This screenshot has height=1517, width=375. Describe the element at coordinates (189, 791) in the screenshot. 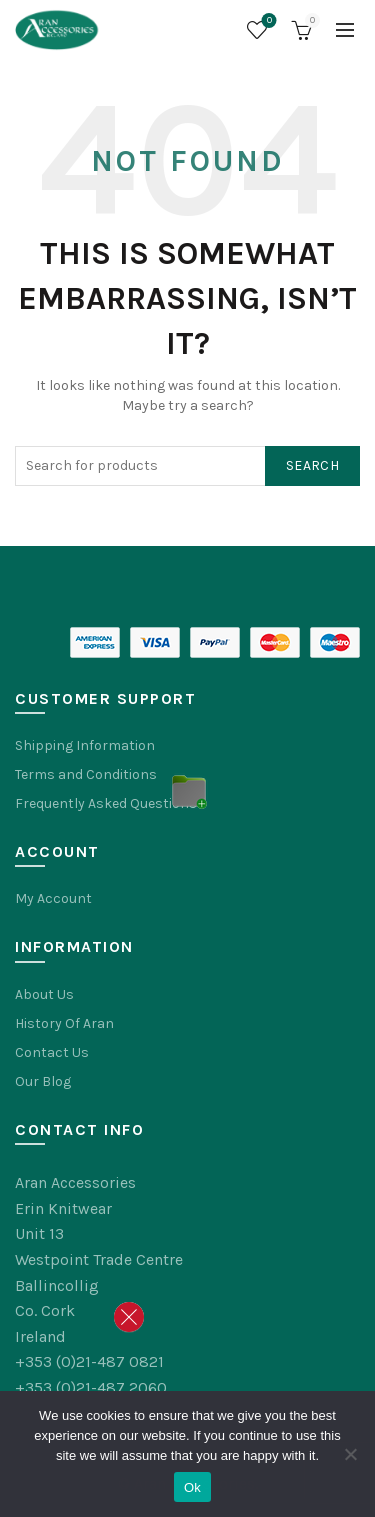

I see `create a new folder` at that location.